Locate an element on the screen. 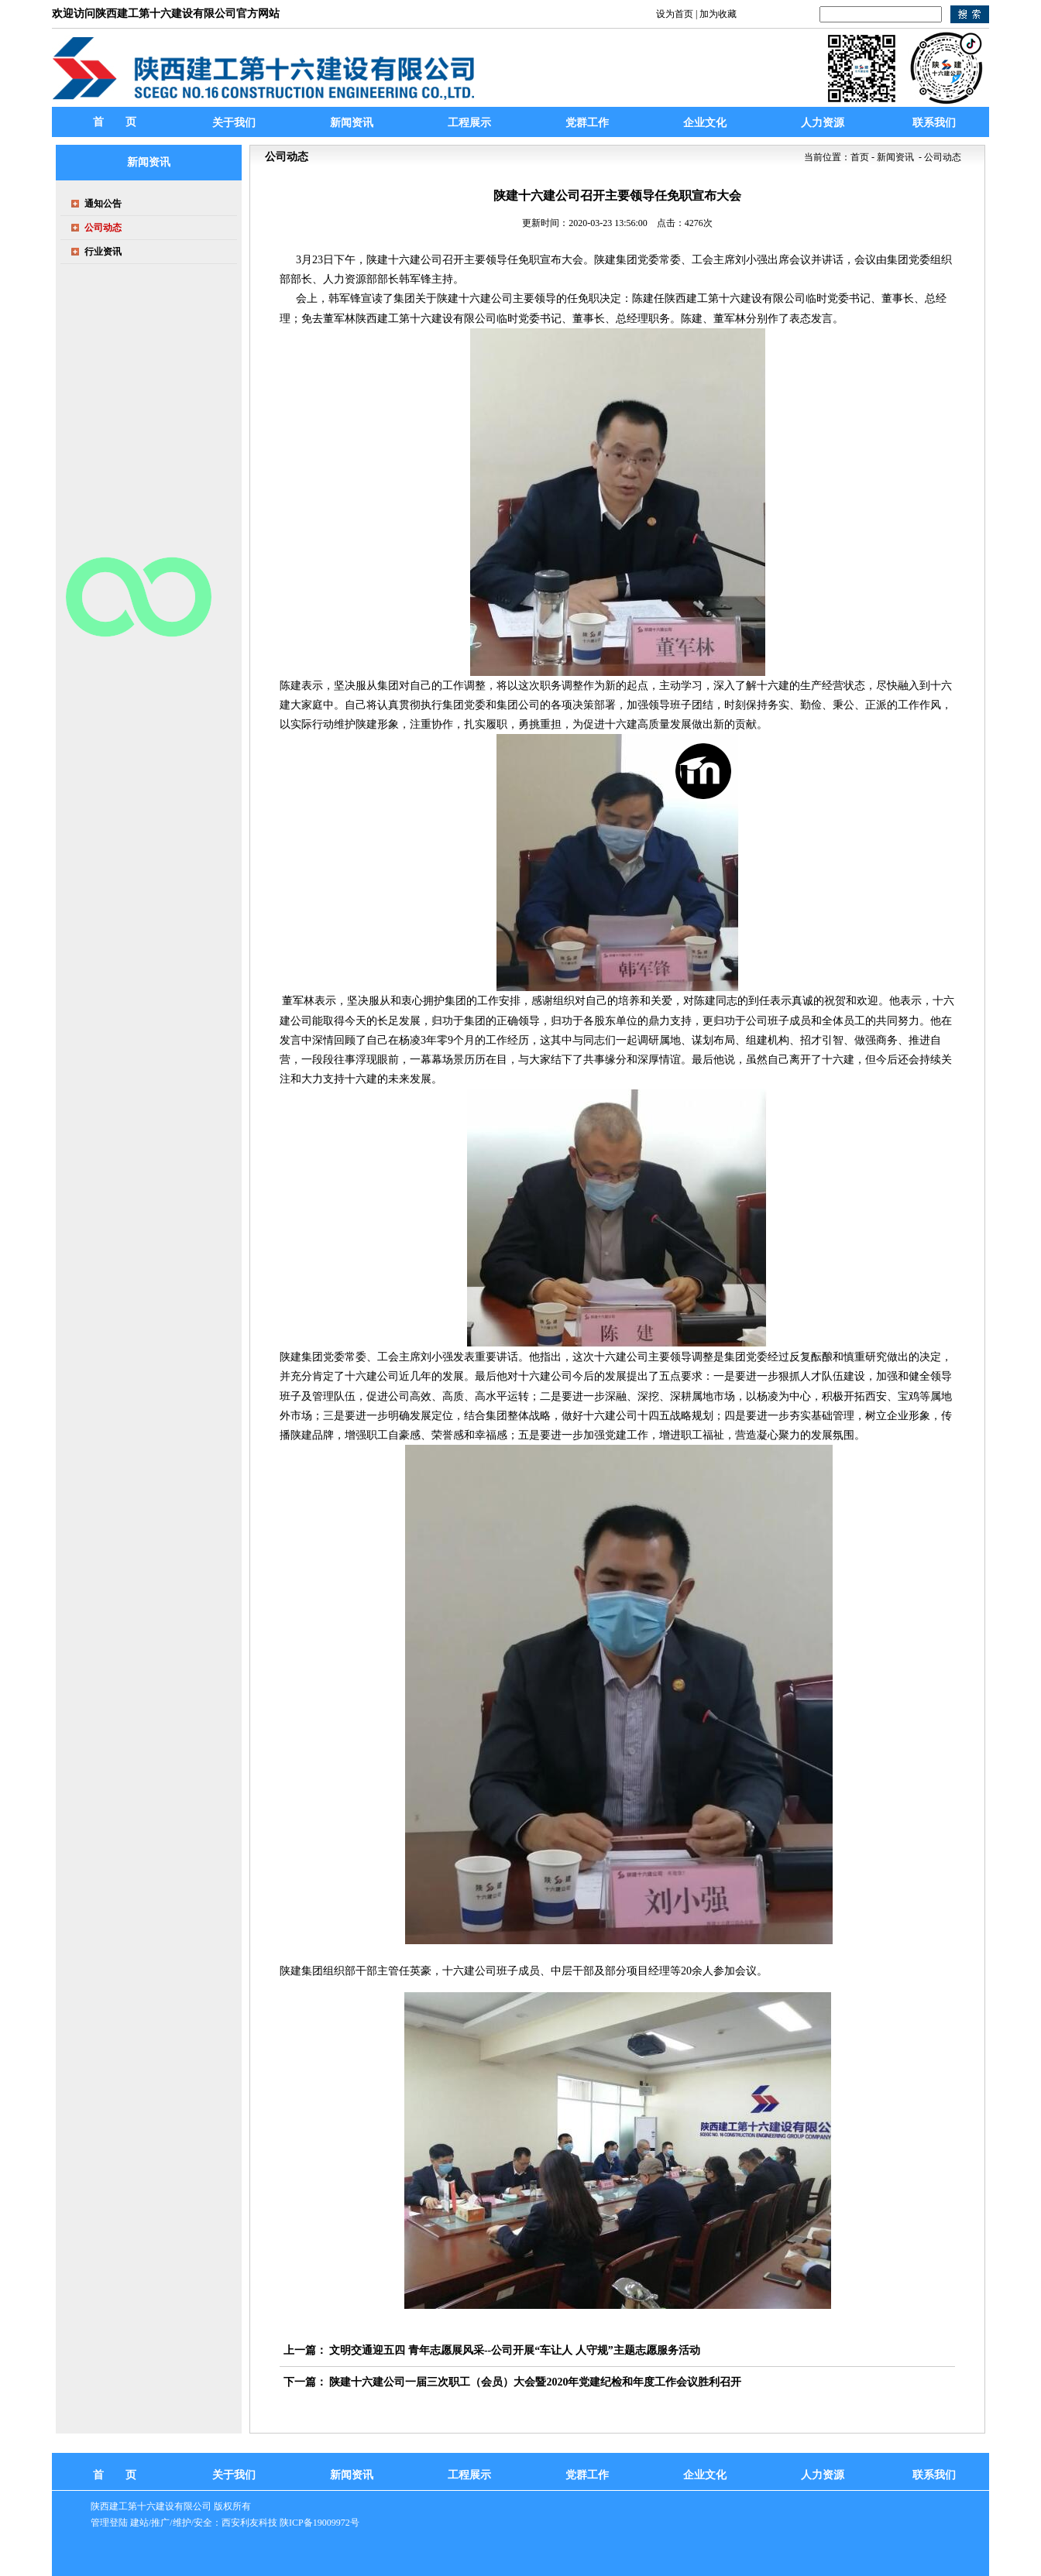 The height and width of the screenshot is (2576, 1041). Elegoo brand logo is located at coordinates (139, 597).